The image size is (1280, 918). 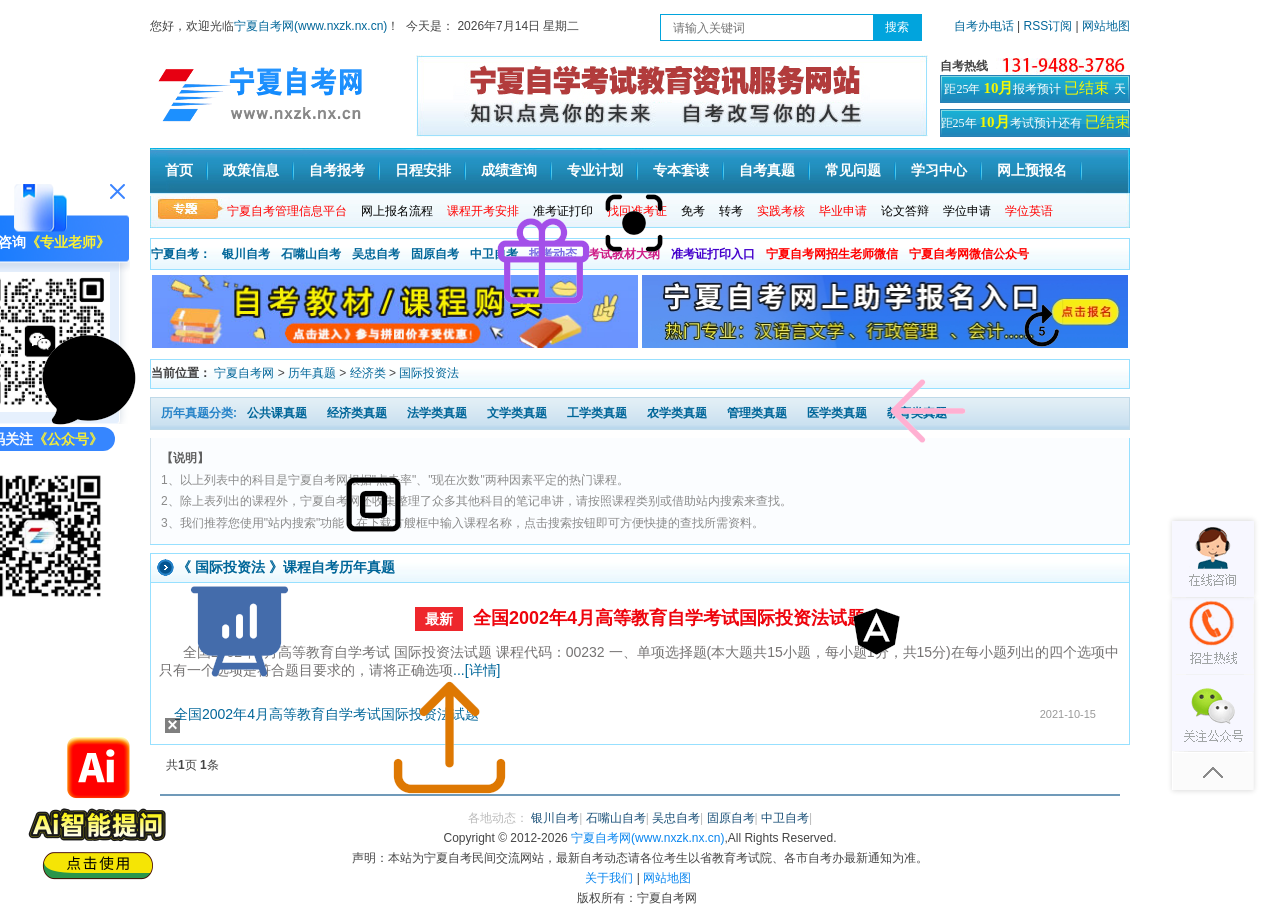 I want to click on open chat or messaging, so click(x=89, y=378).